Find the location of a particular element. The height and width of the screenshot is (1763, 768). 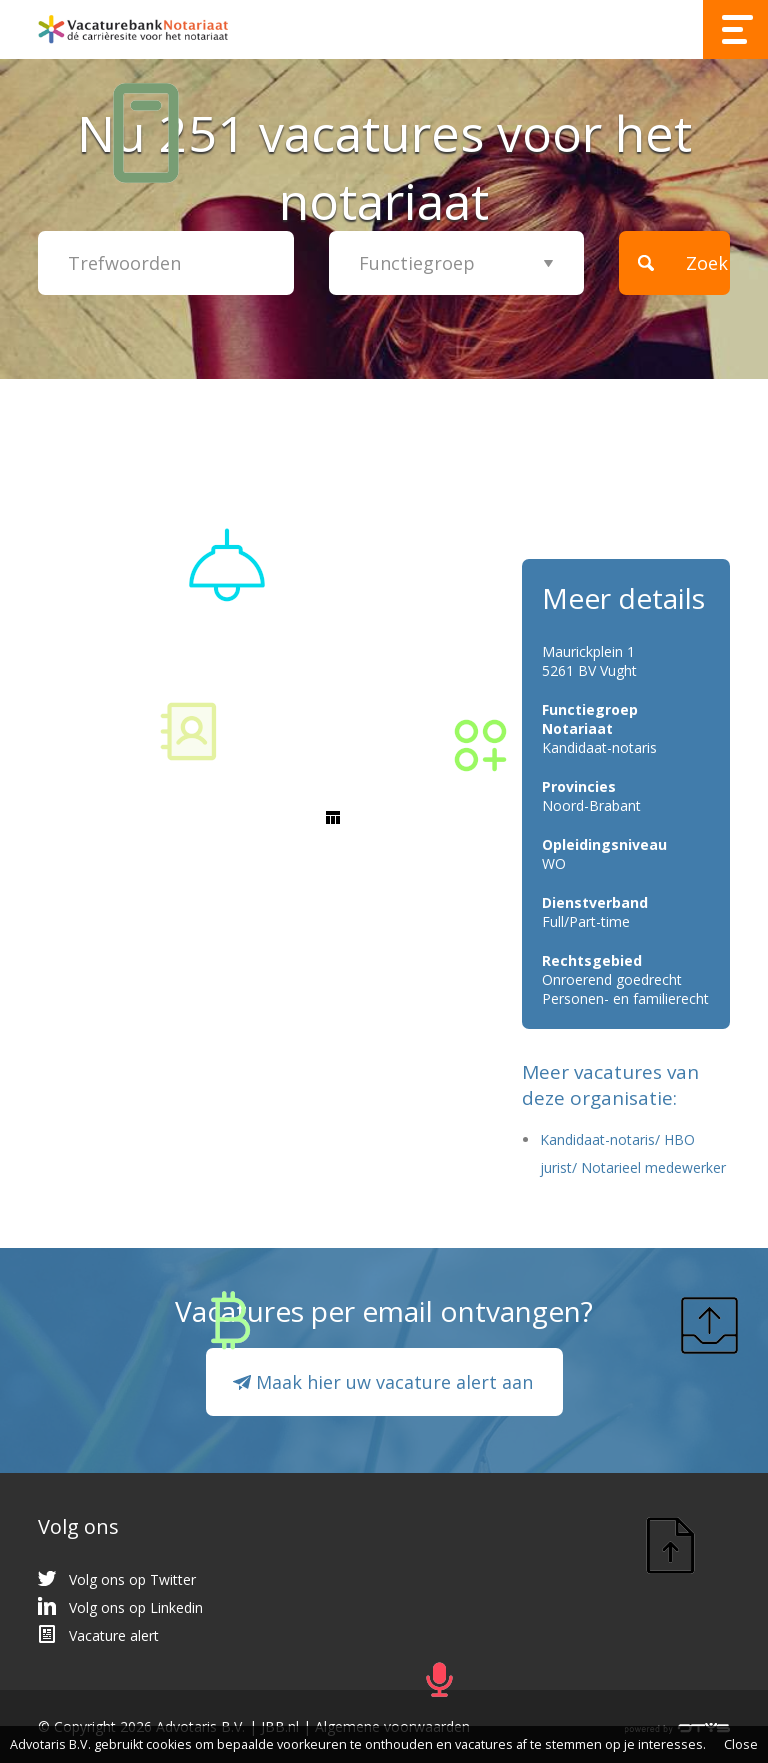

mobile device speaker settings is located at coordinates (146, 133).